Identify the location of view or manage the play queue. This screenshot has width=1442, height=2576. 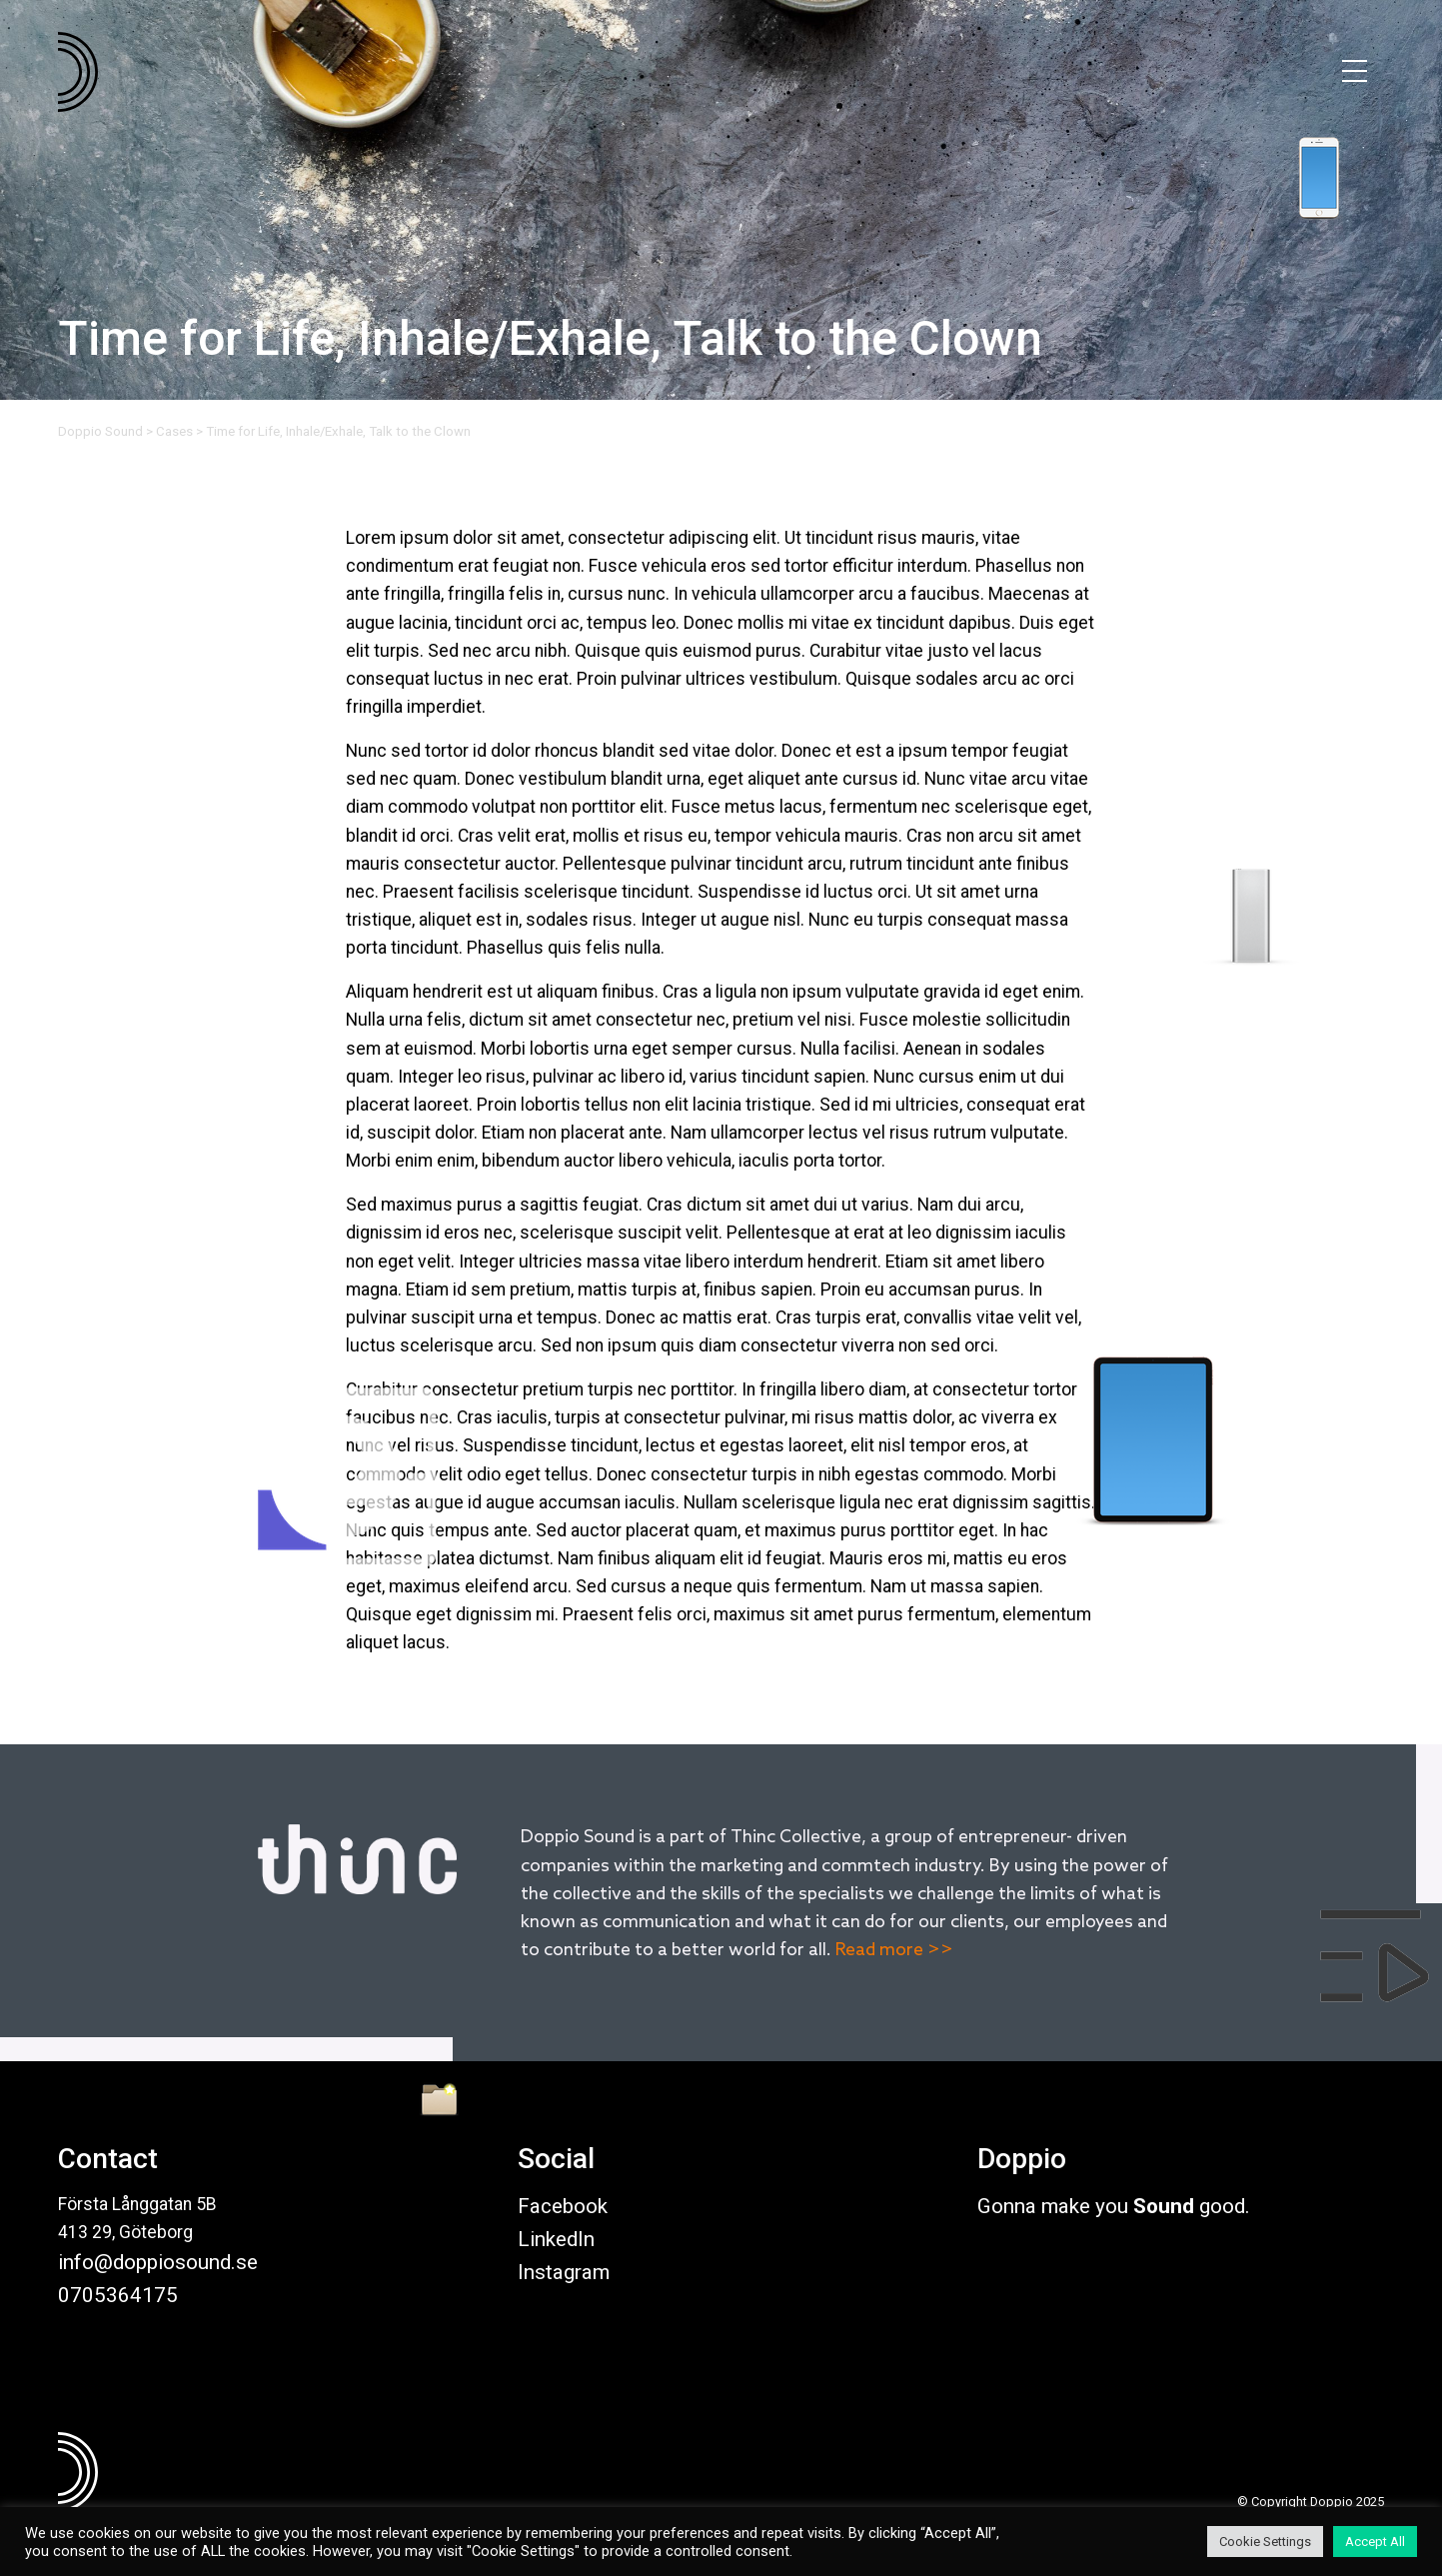
(1370, 1951).